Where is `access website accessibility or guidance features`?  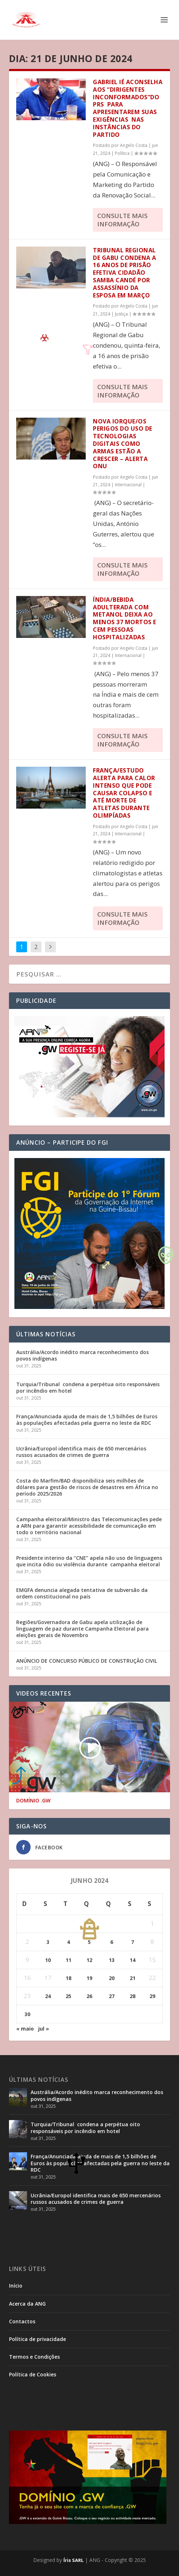 access website accessibility or guidance features is located at coordinates (89, 1929).